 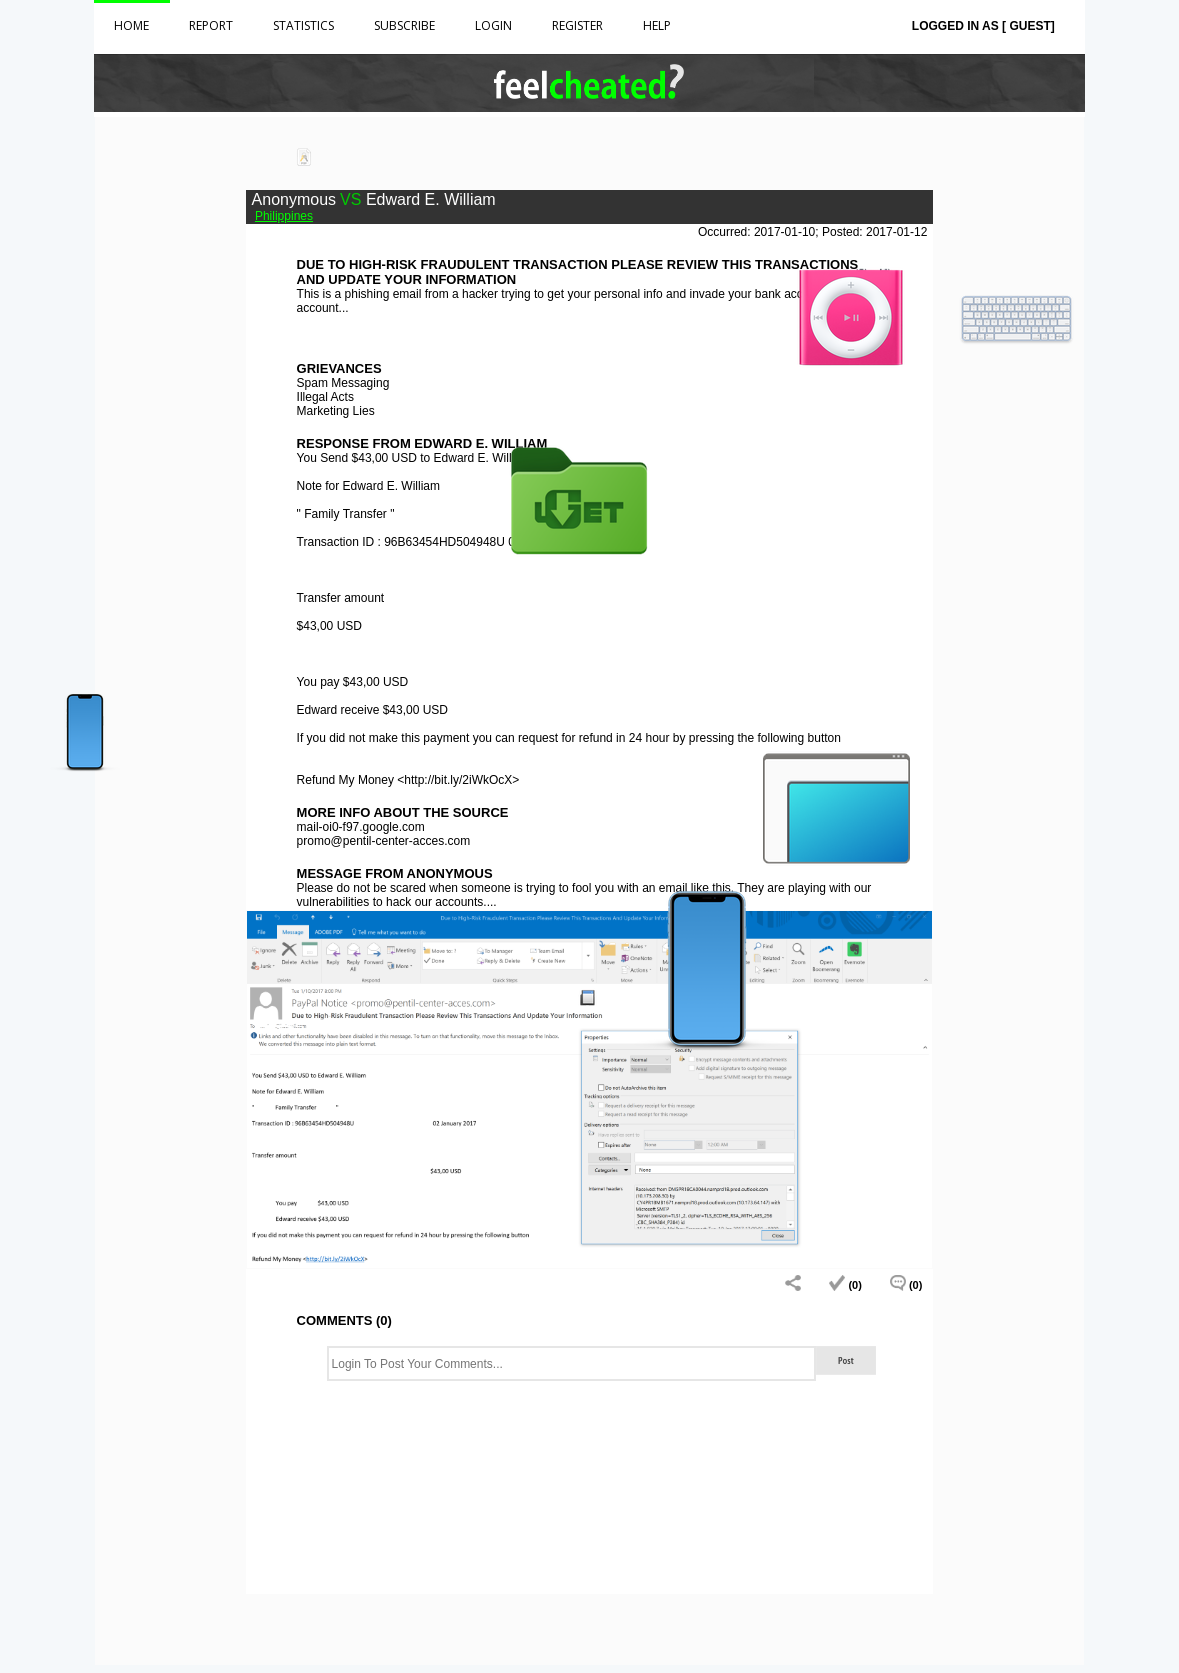 I want to click on iPod shuffle device connected, so click(x=851, y=317).